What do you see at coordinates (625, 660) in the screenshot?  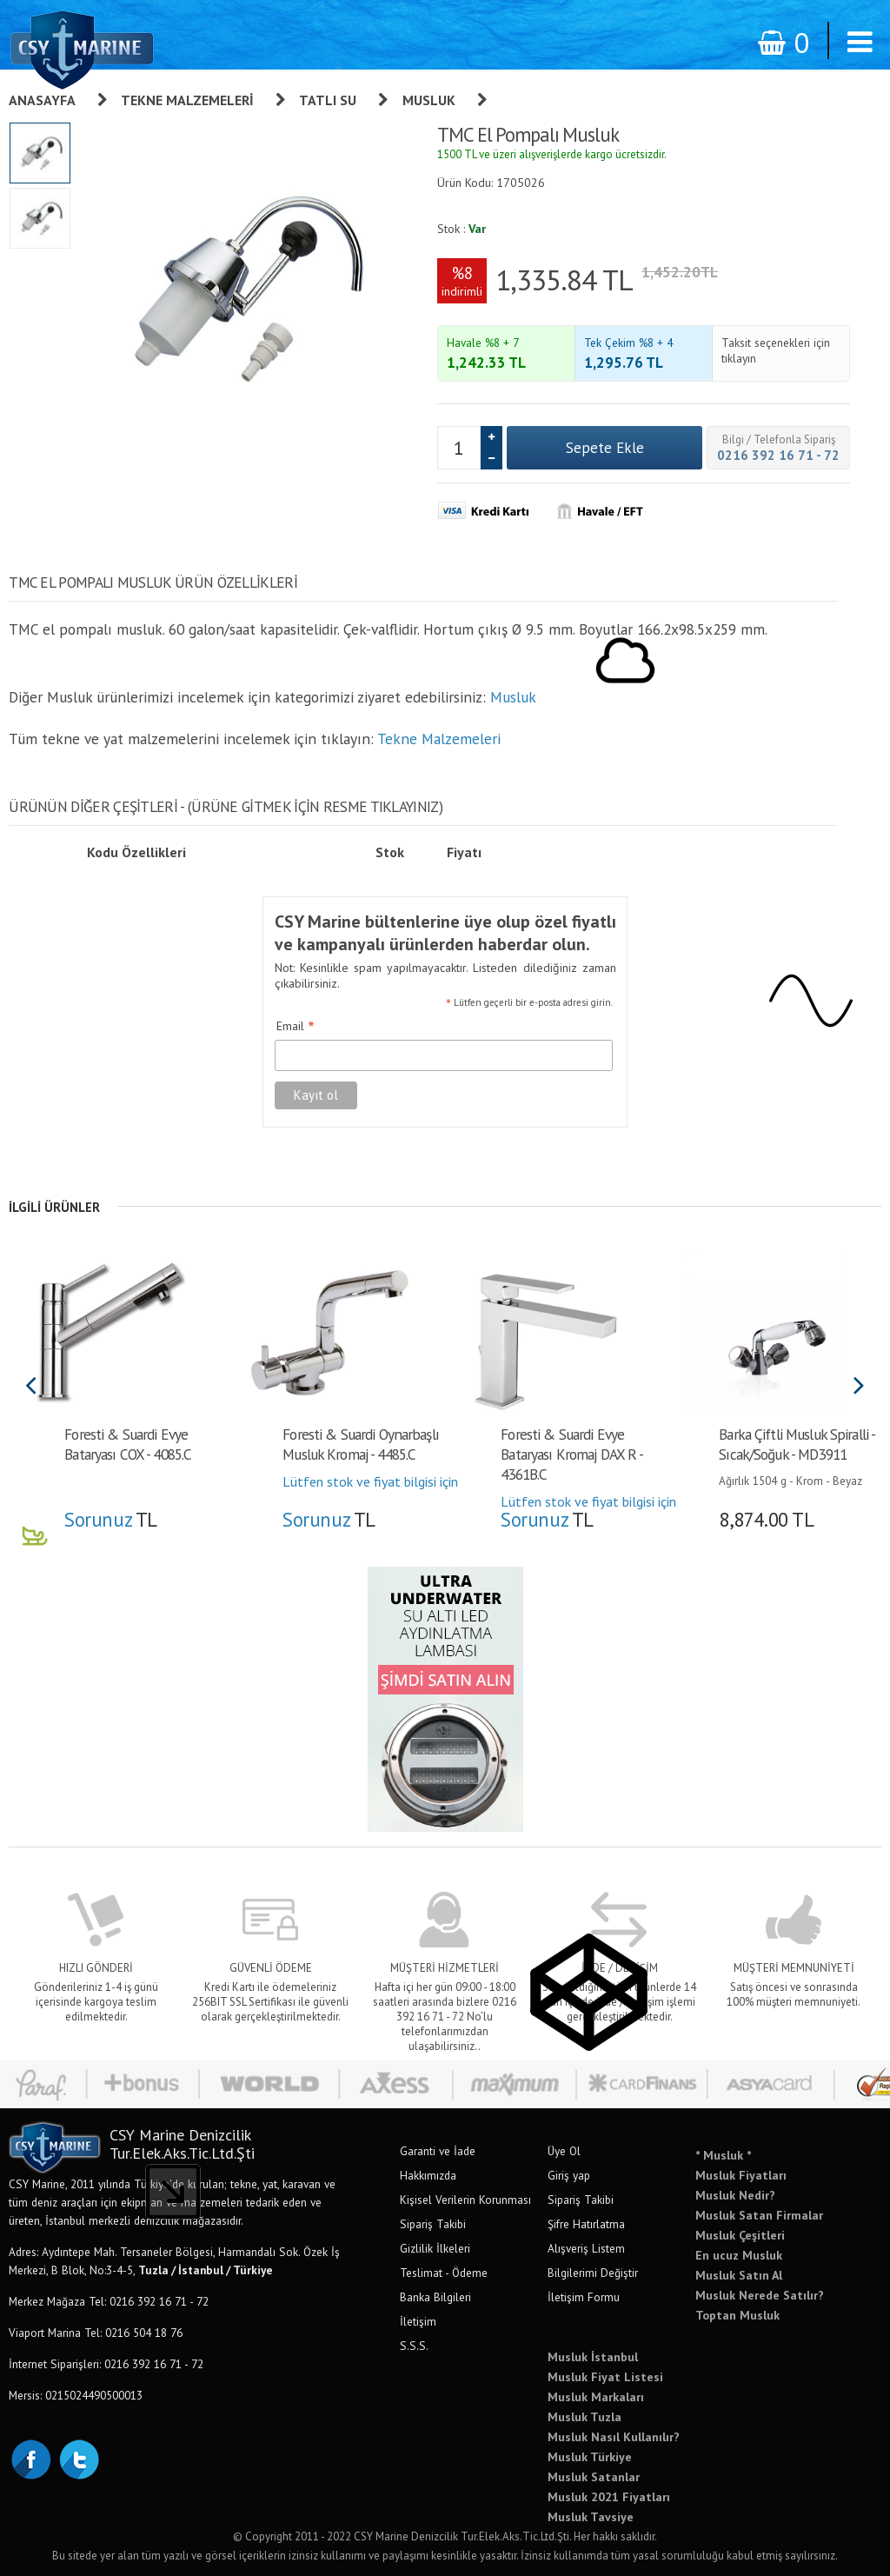 I see `access cloud storage` at bounding box center [625, 660].